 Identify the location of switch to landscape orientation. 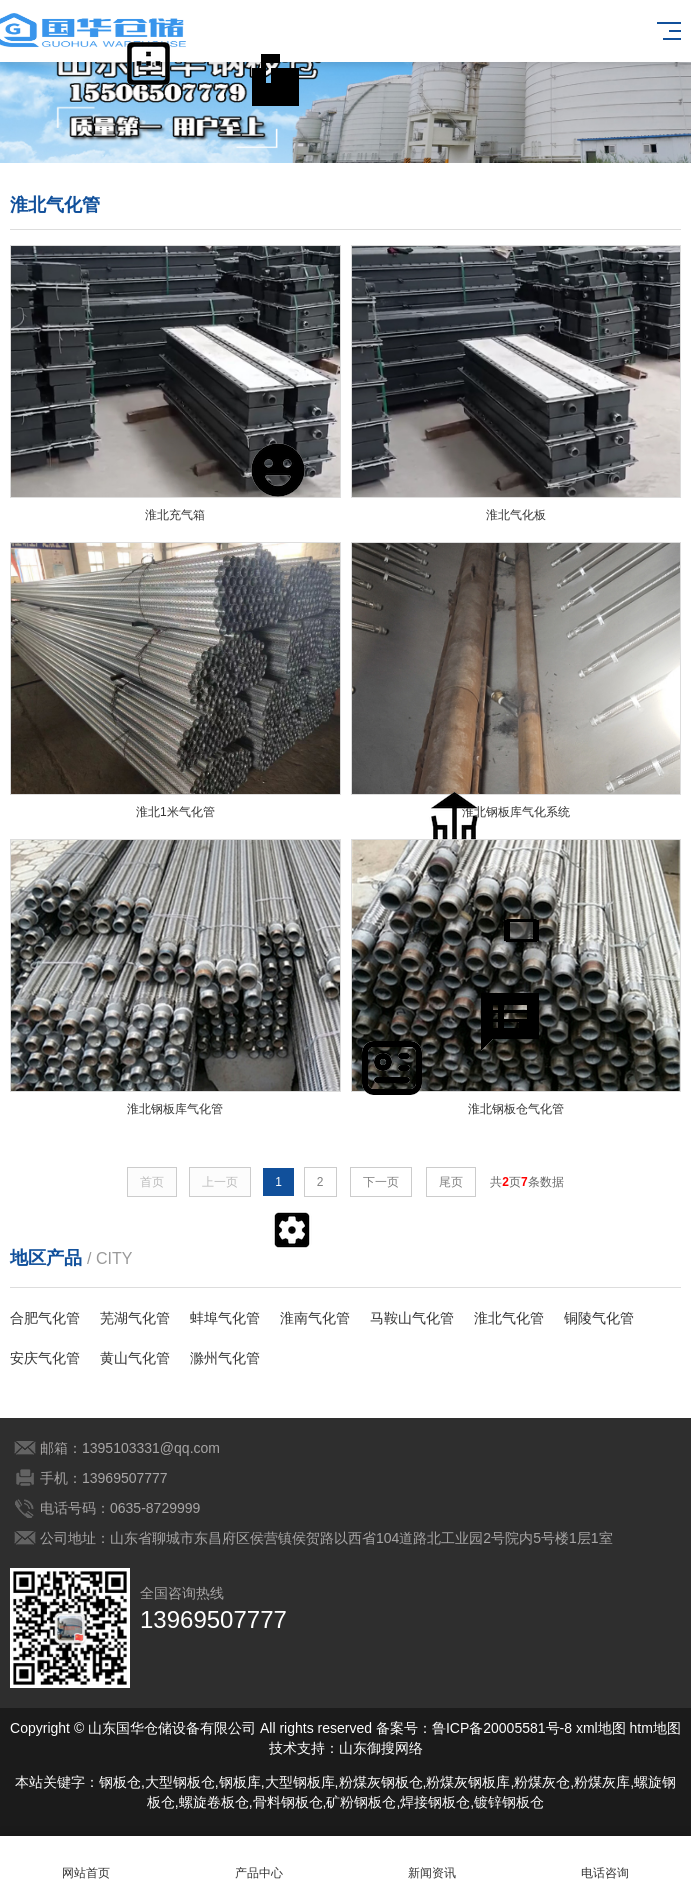
(521, 930).